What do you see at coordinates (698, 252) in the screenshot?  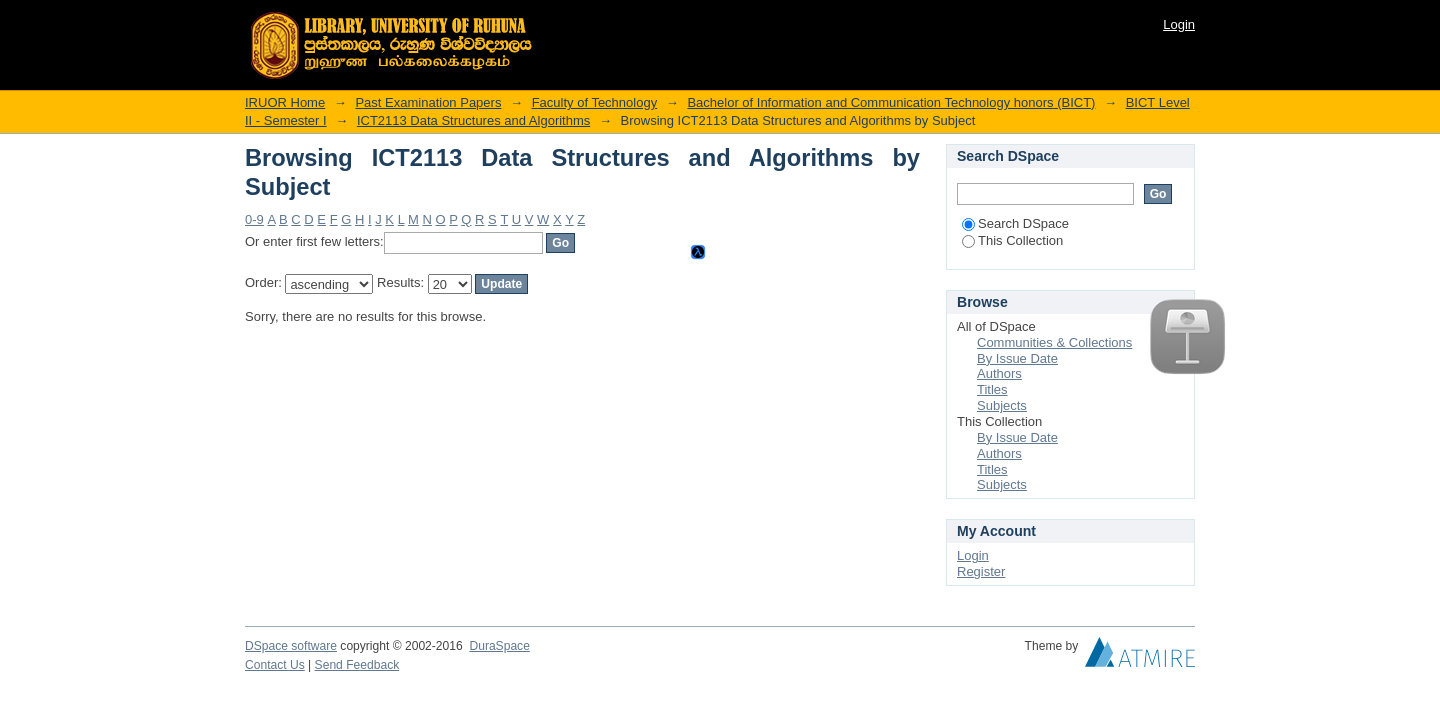 I see `launch half-life: blue shift game` at bounding box center [698, 252].